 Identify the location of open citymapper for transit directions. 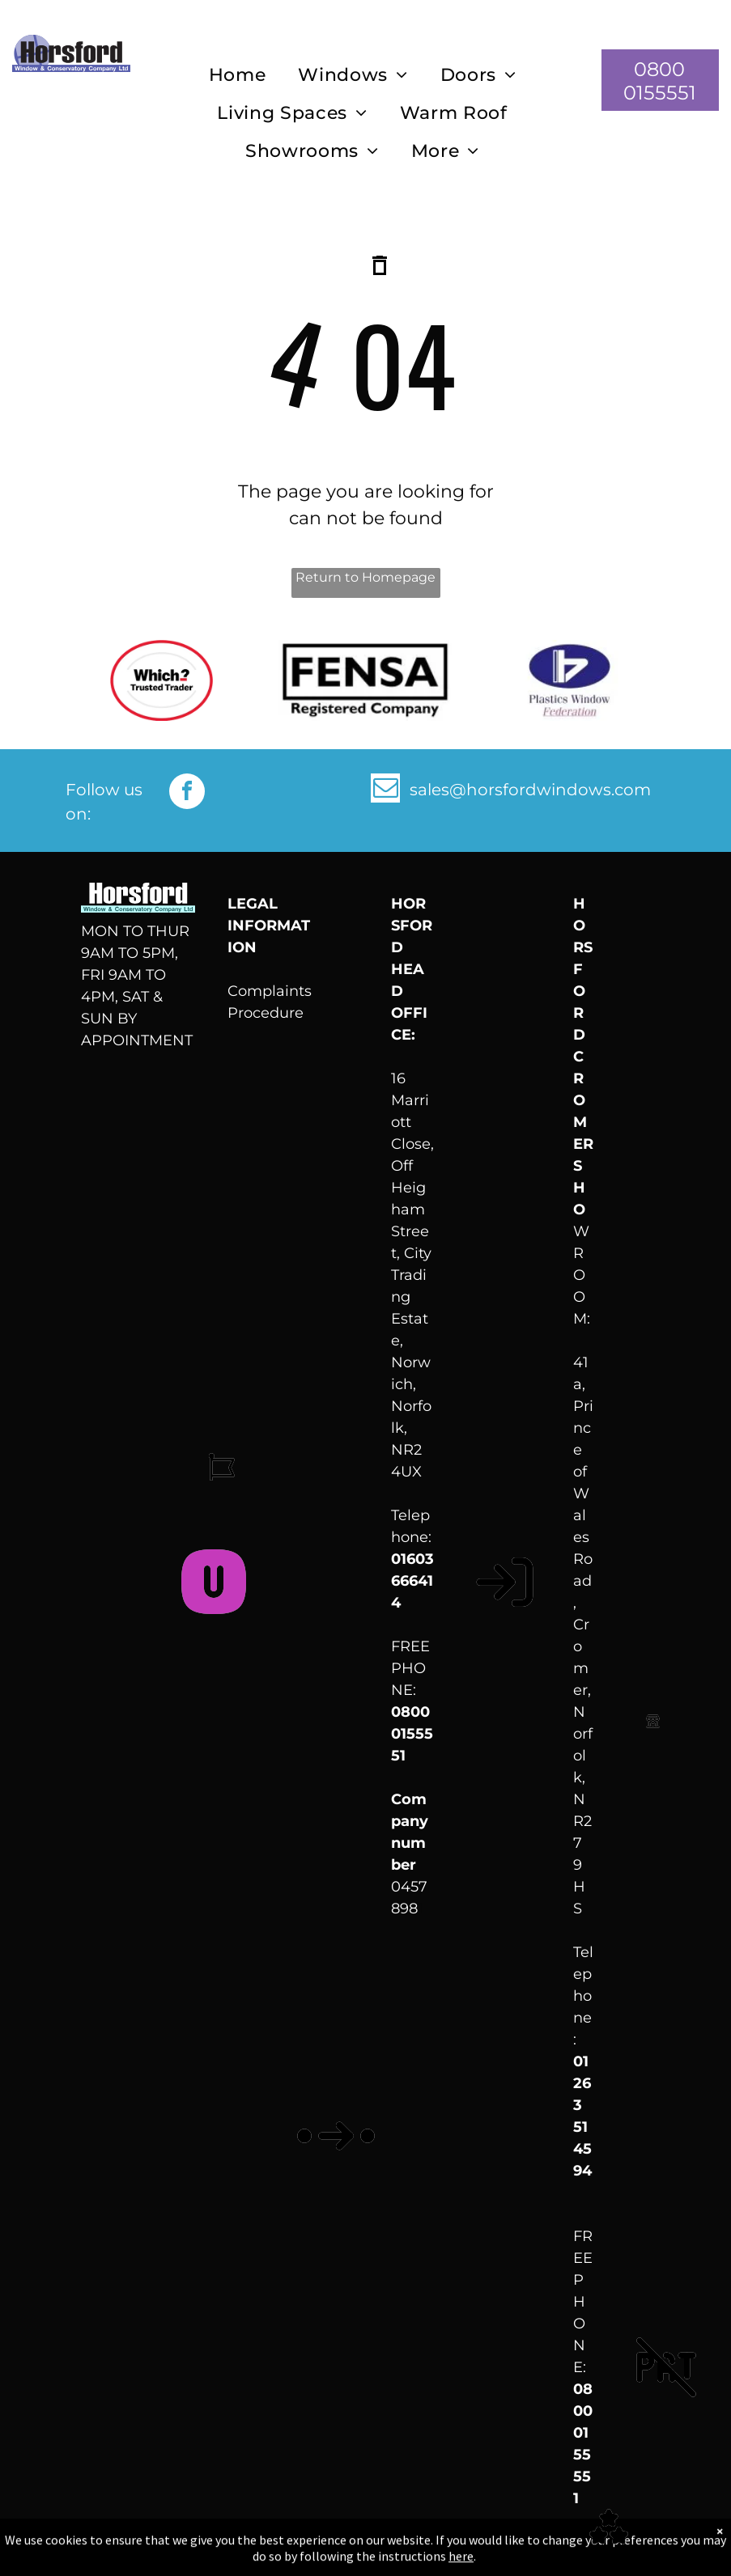
(336, 2136).